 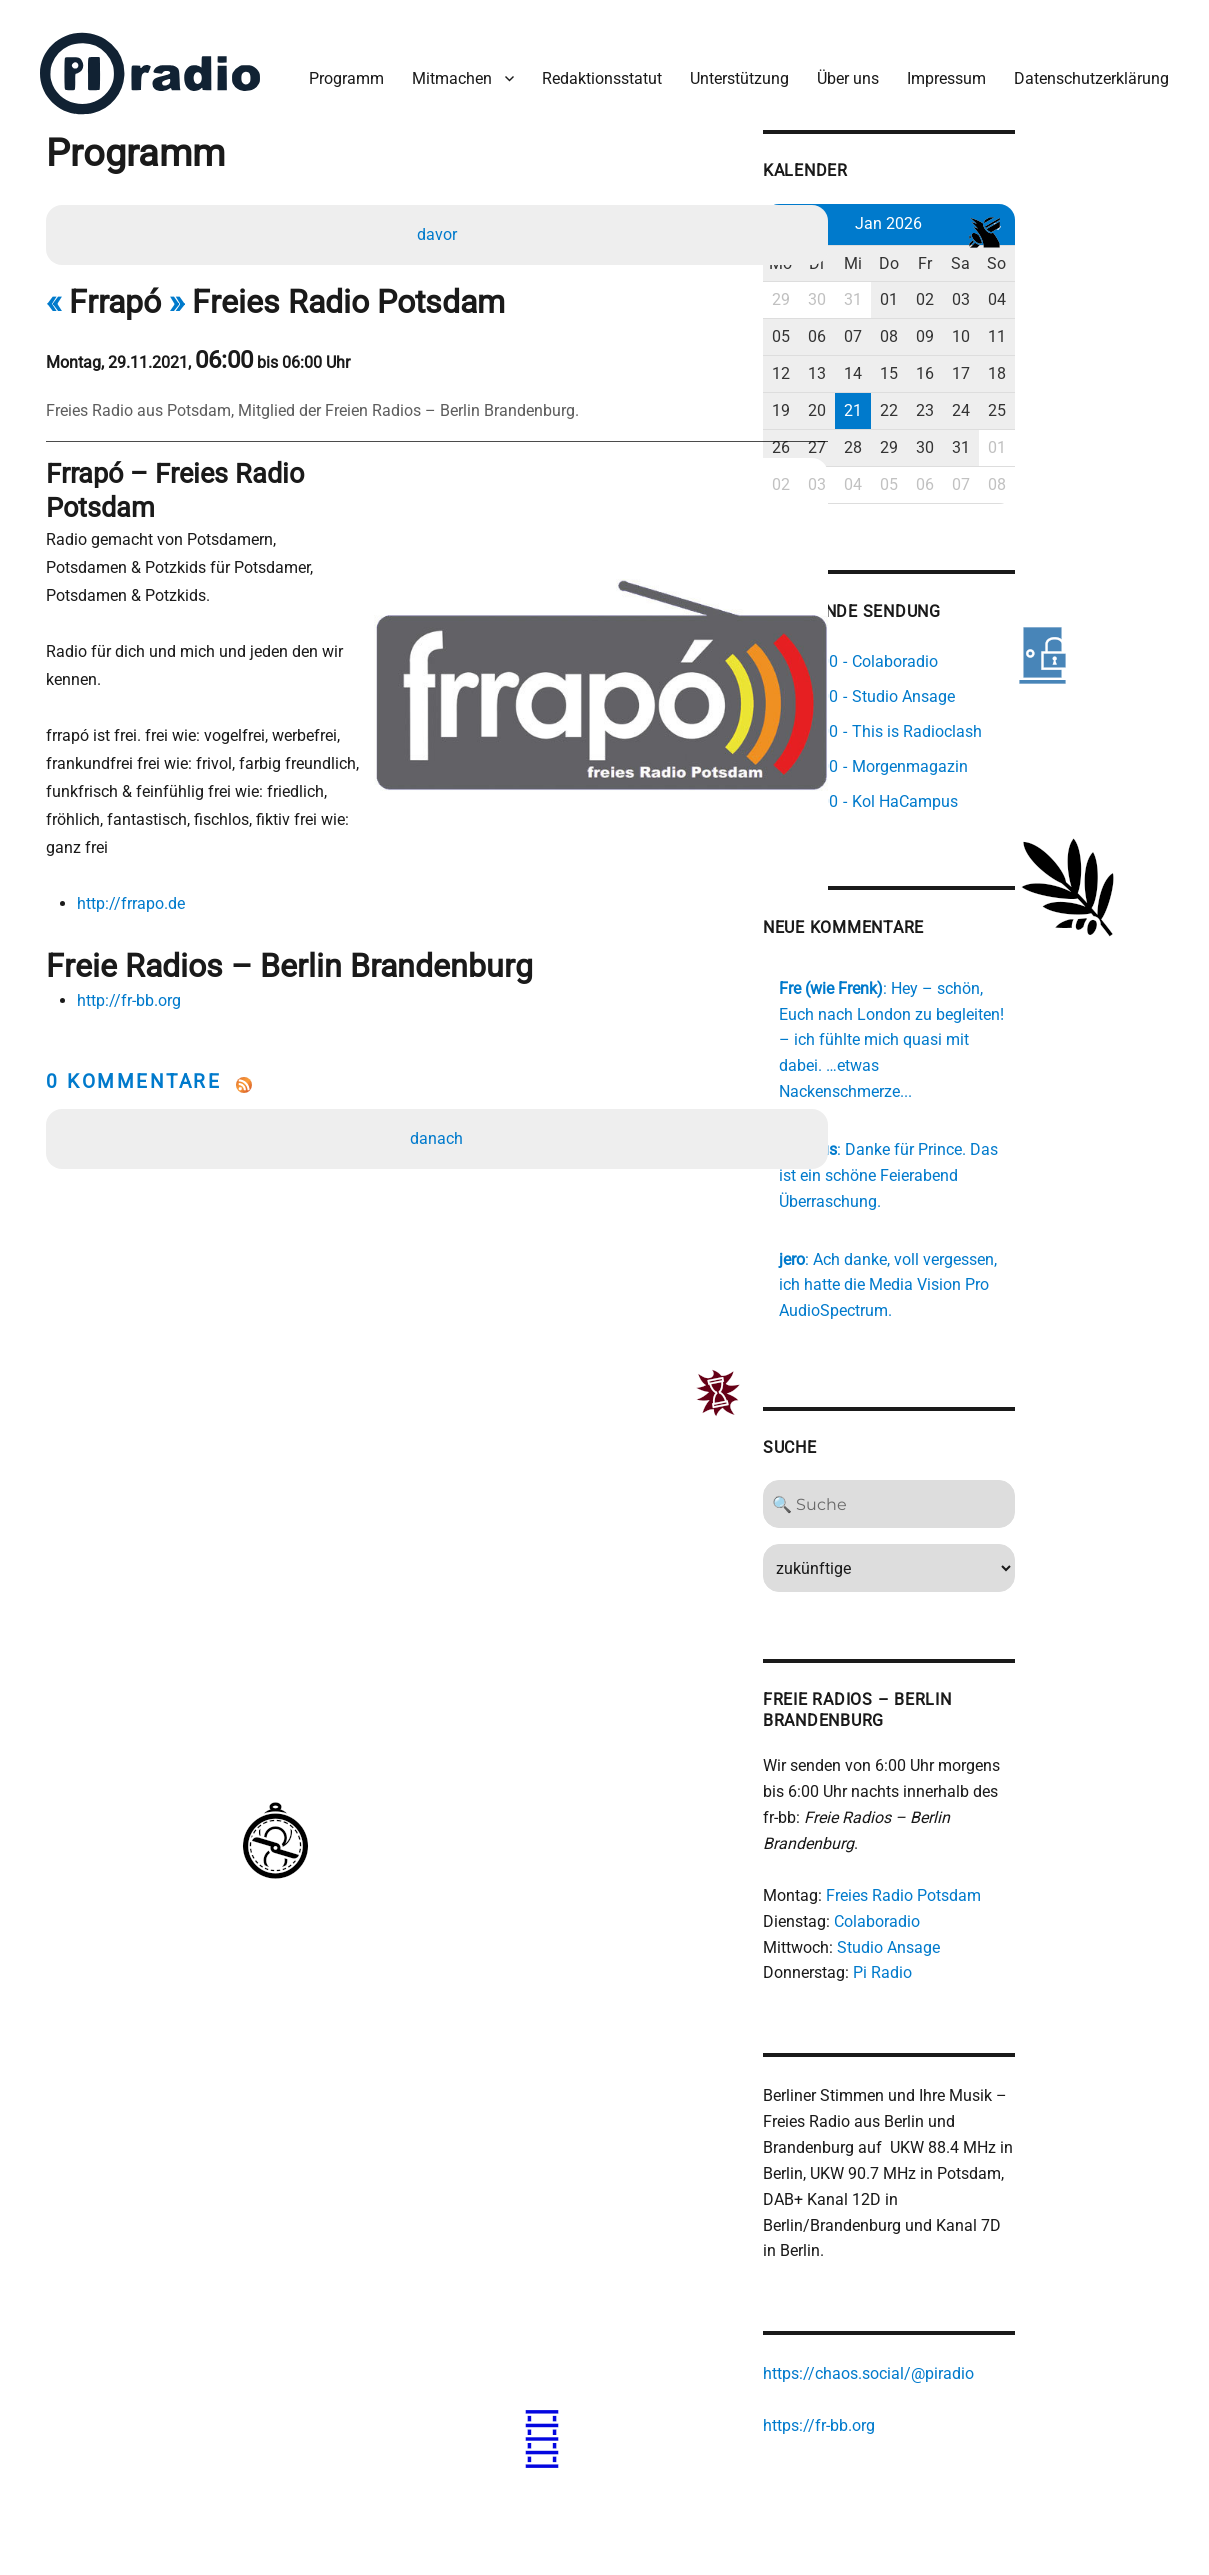 I want to click on navigate to astronomy or celestial tools, so click(x=275, y=1840).